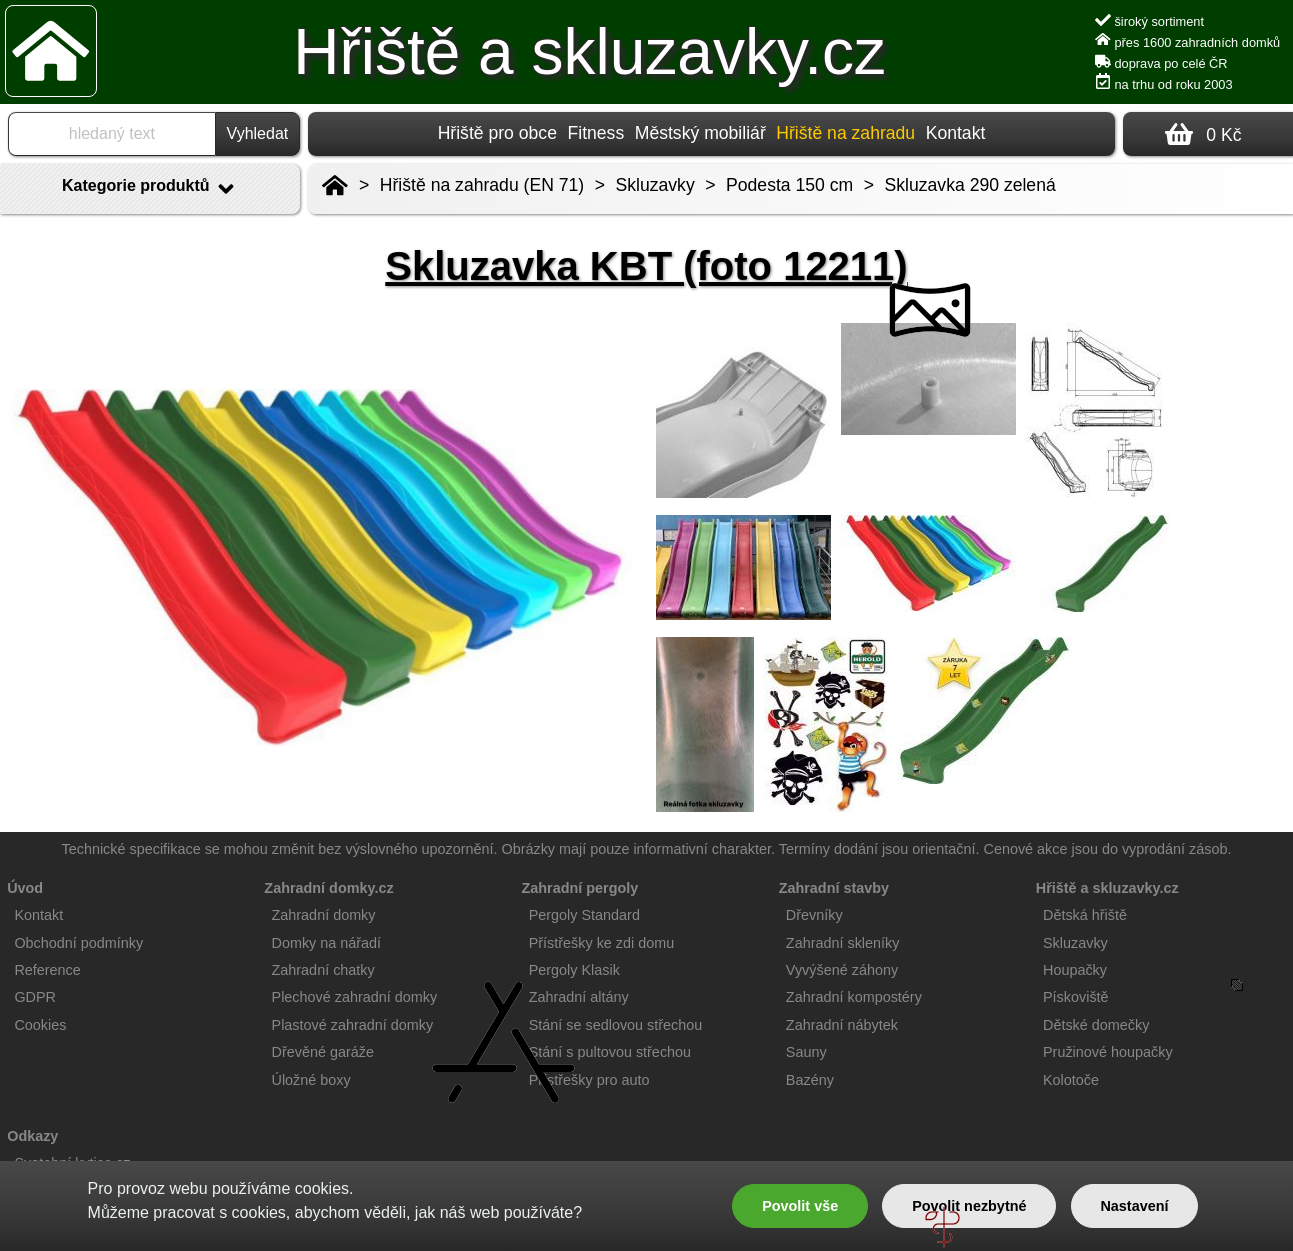 The height and width of the screenshot is (1251, 1293). Describe the element at coordinates (930, 310) in the screenshot. I see `view panorama photos` at that location.